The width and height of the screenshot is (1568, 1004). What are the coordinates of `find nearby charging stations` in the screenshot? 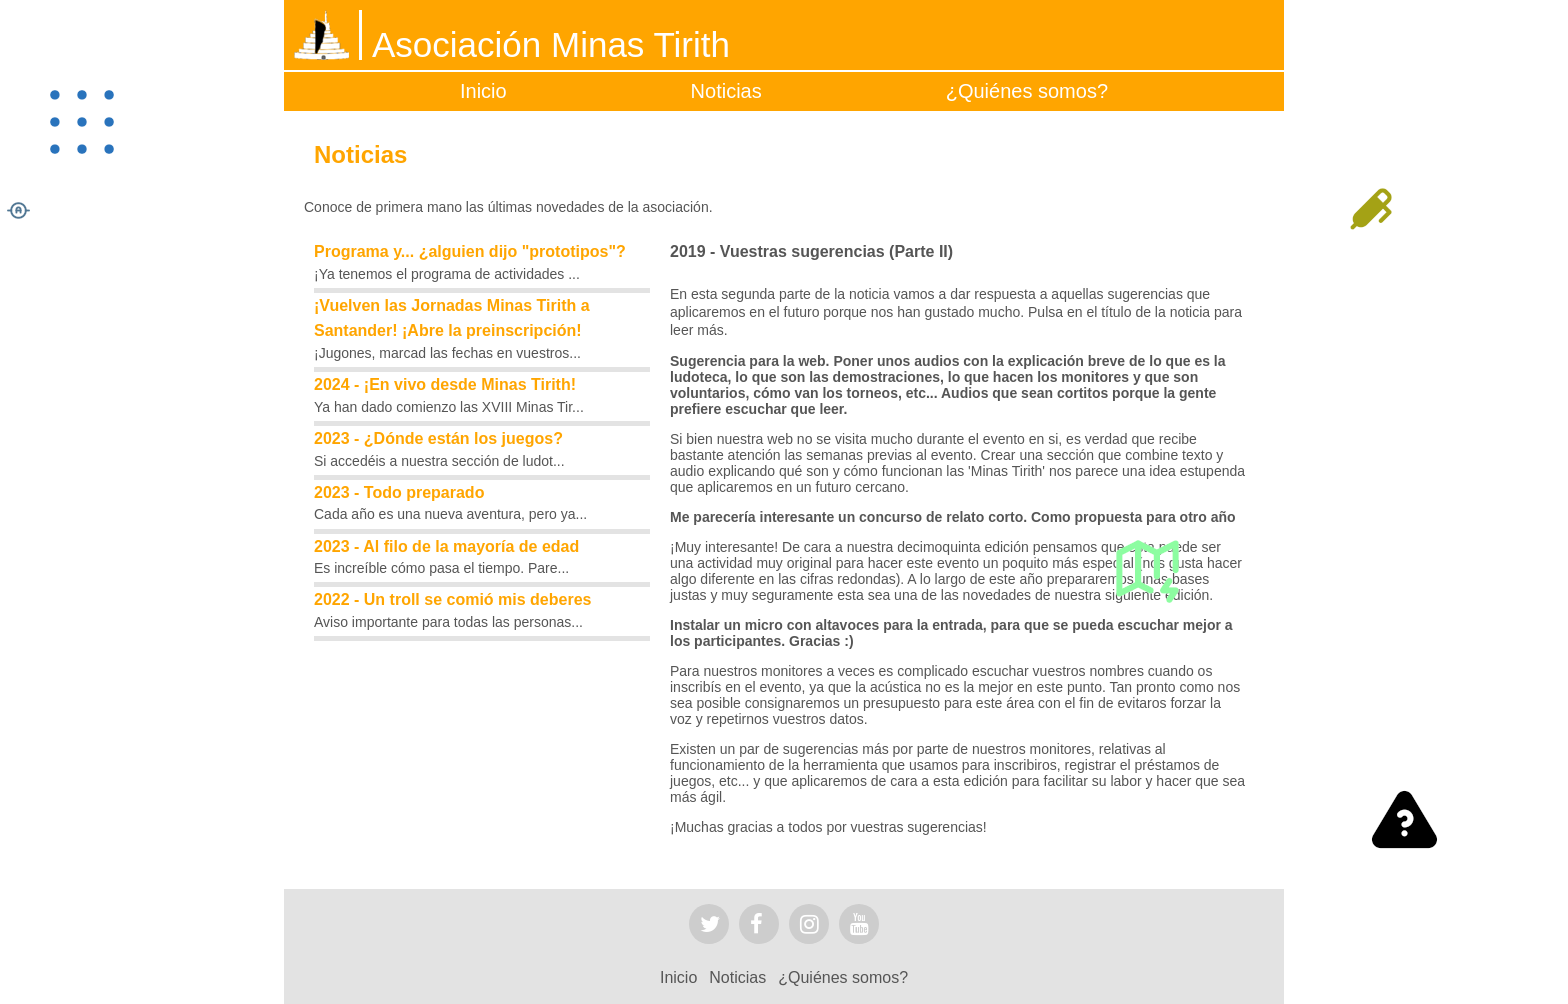 It's located at (1147, 568).